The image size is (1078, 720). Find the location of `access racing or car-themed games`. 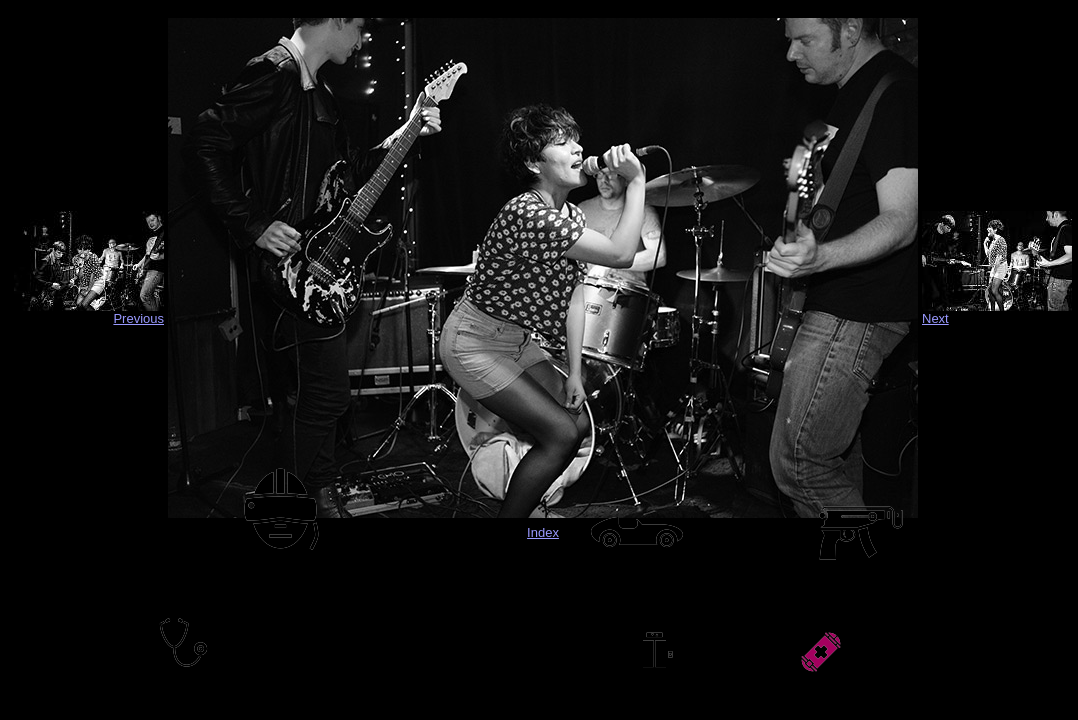

access racing or car-themed games is located at coordinates (637, 532).